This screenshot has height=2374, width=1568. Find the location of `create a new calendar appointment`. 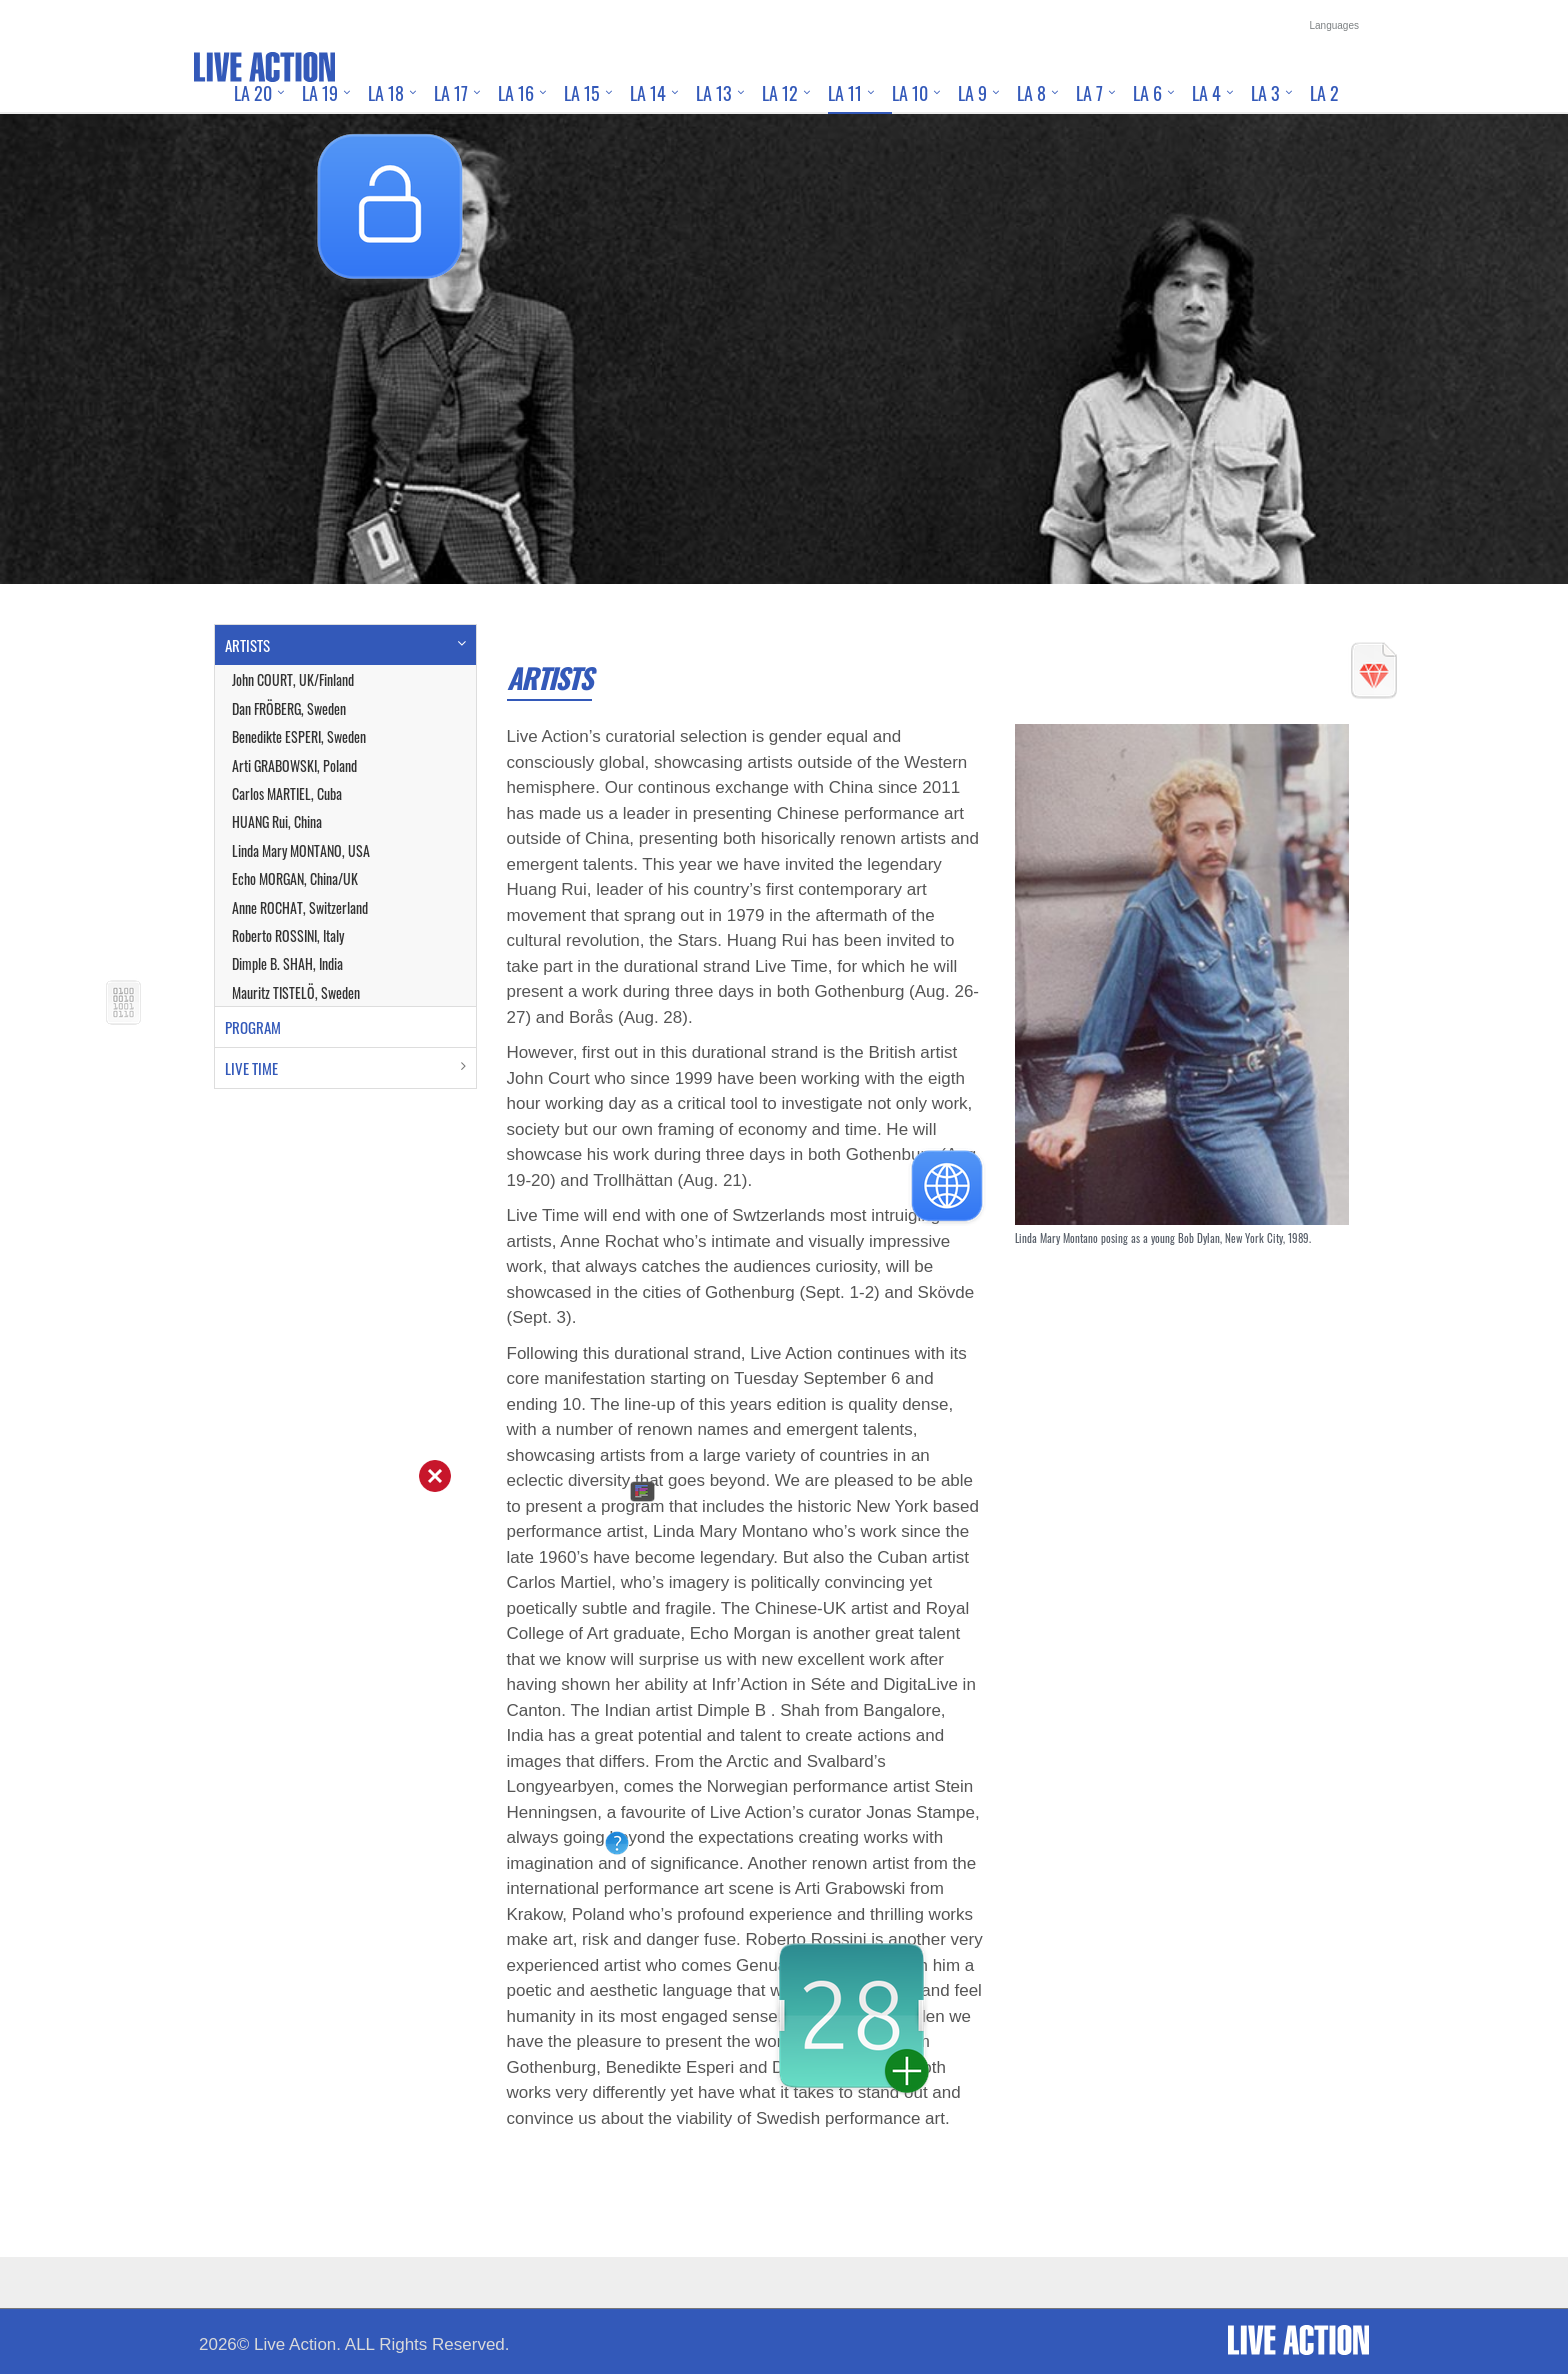

create a new calendar appointment is located at coordinates (851, 2015).